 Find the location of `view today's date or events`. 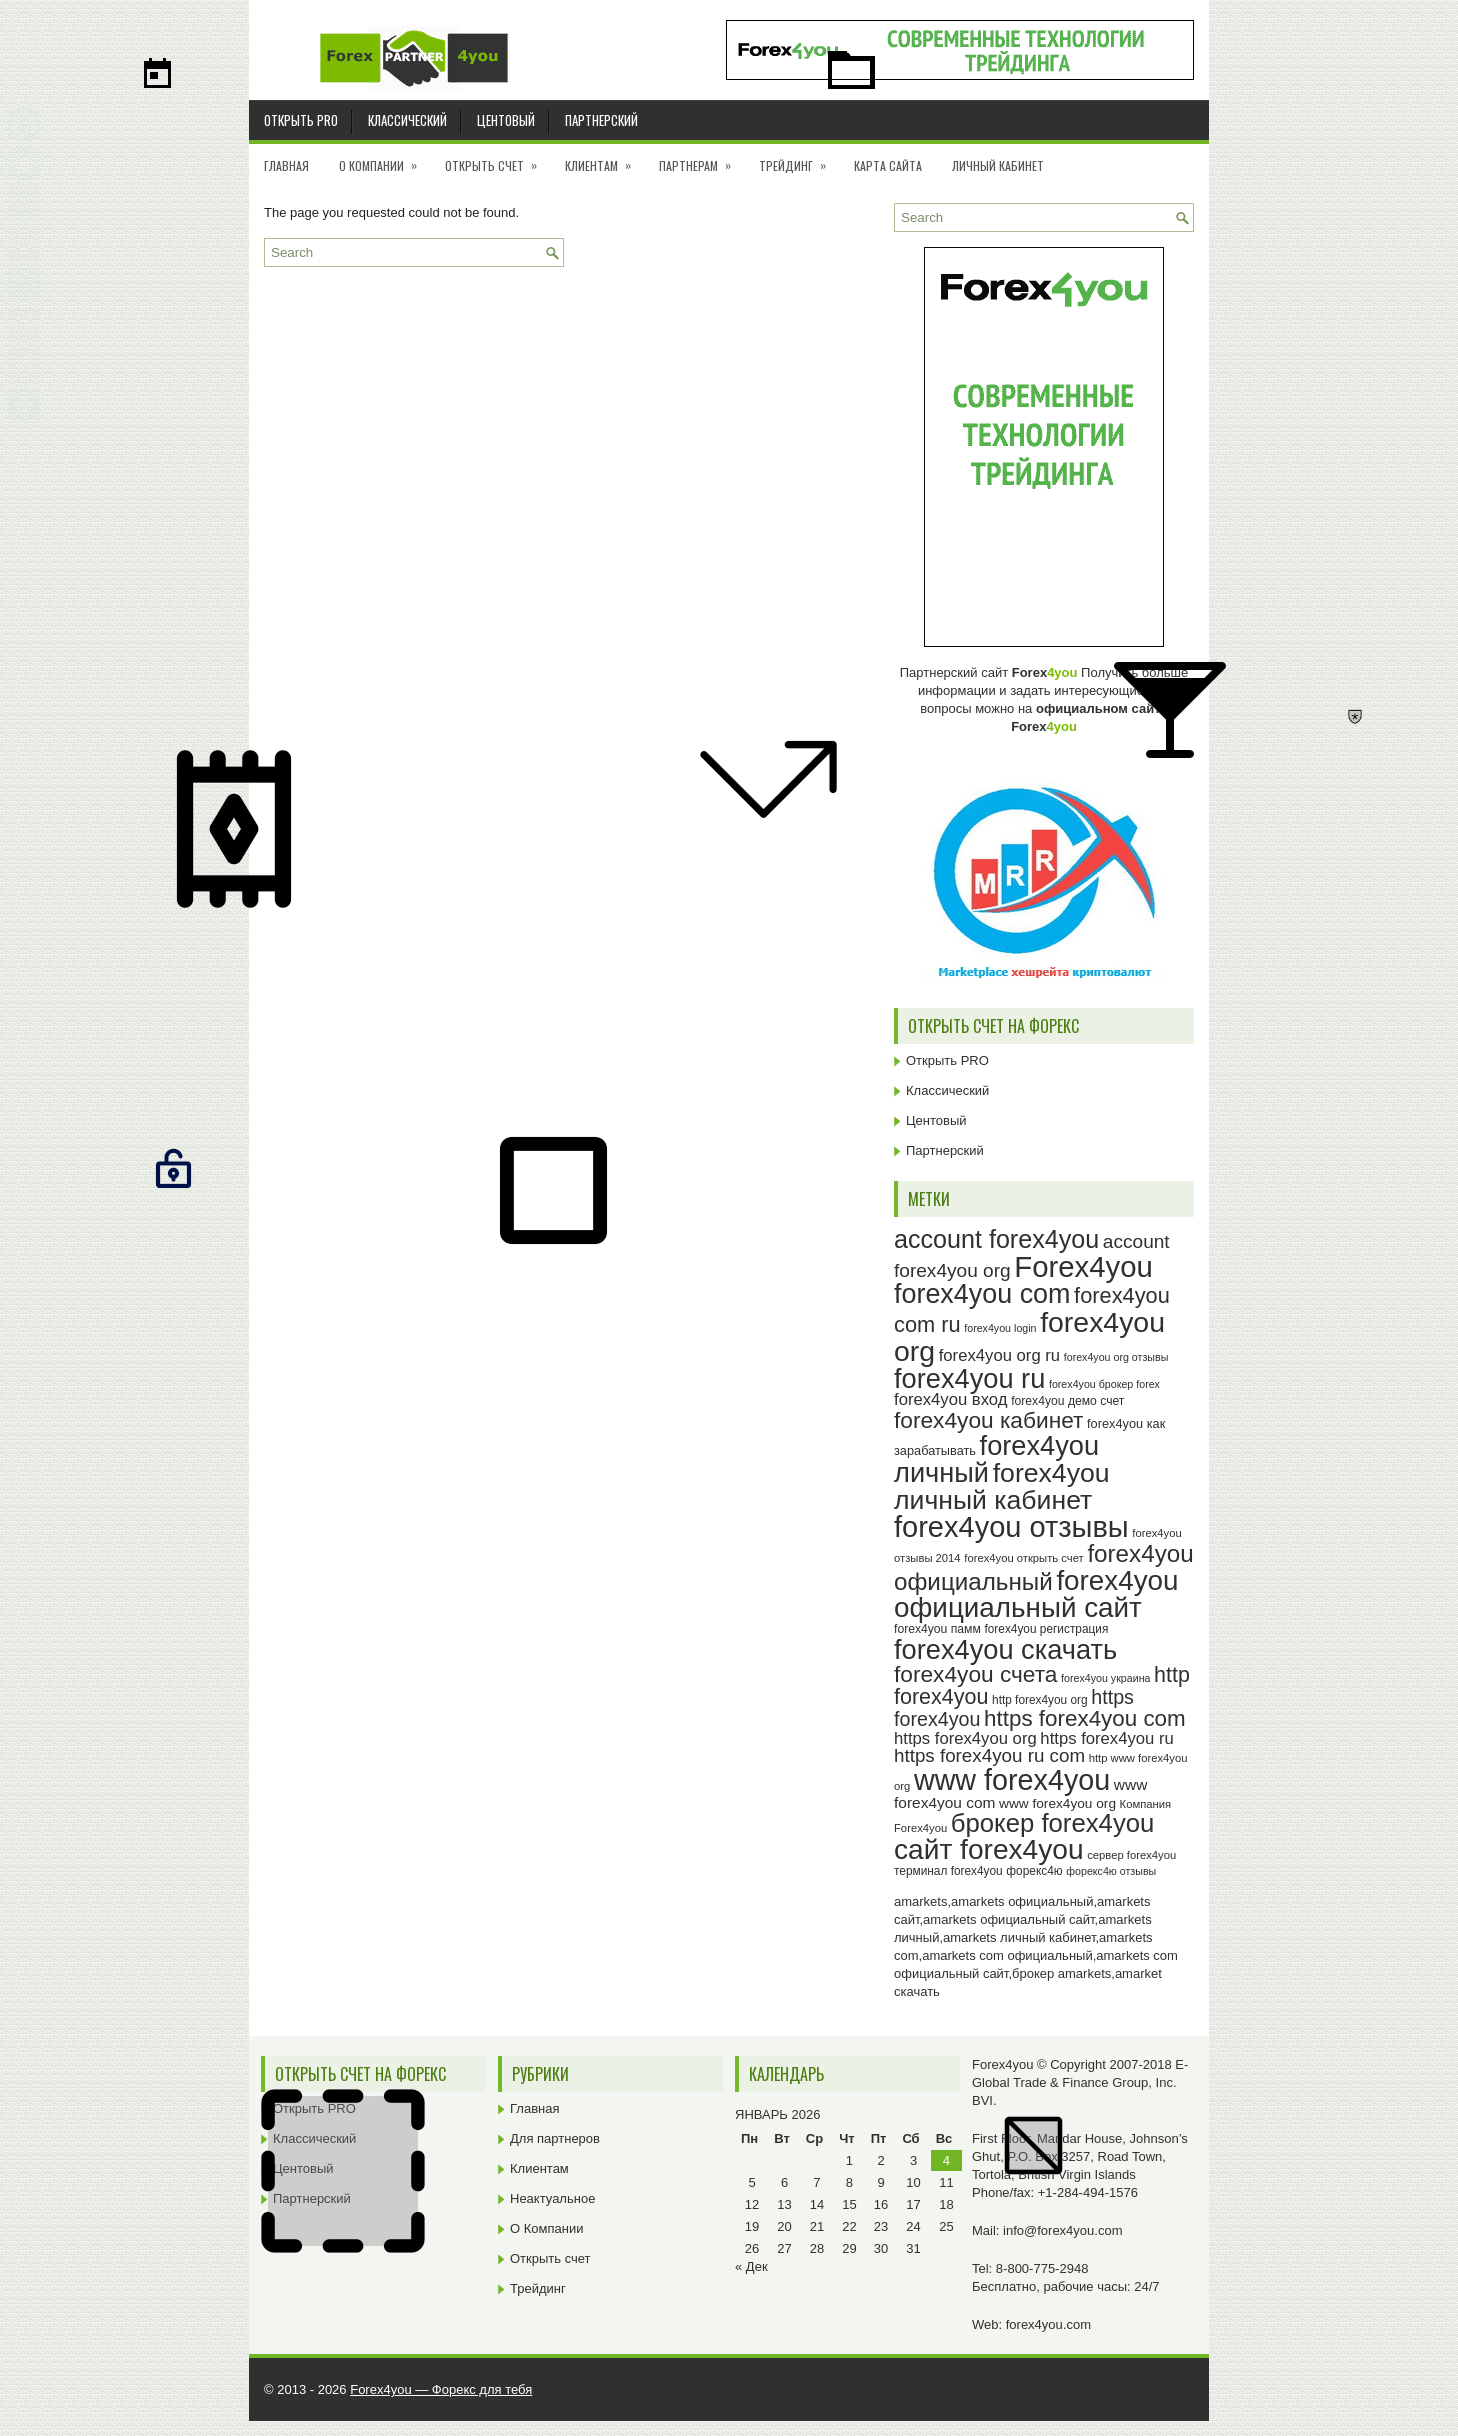

view today's date or events is located at coordinates (157, 74).